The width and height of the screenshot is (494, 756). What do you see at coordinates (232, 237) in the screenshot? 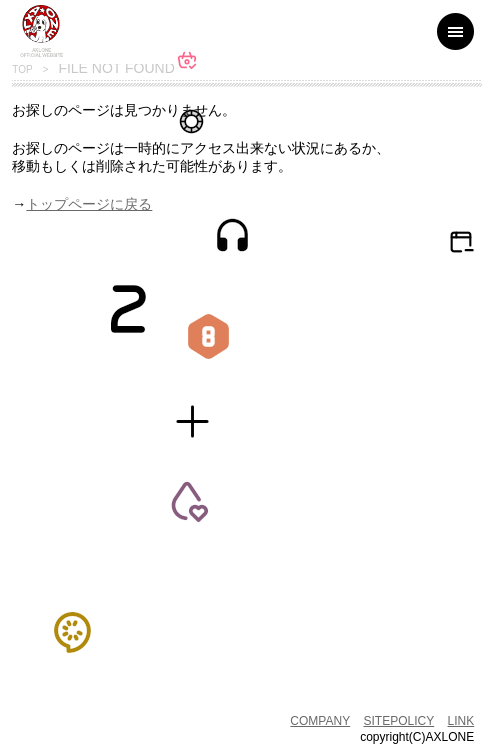
I see `access audio or voice support` at bounding box center [232, 237].